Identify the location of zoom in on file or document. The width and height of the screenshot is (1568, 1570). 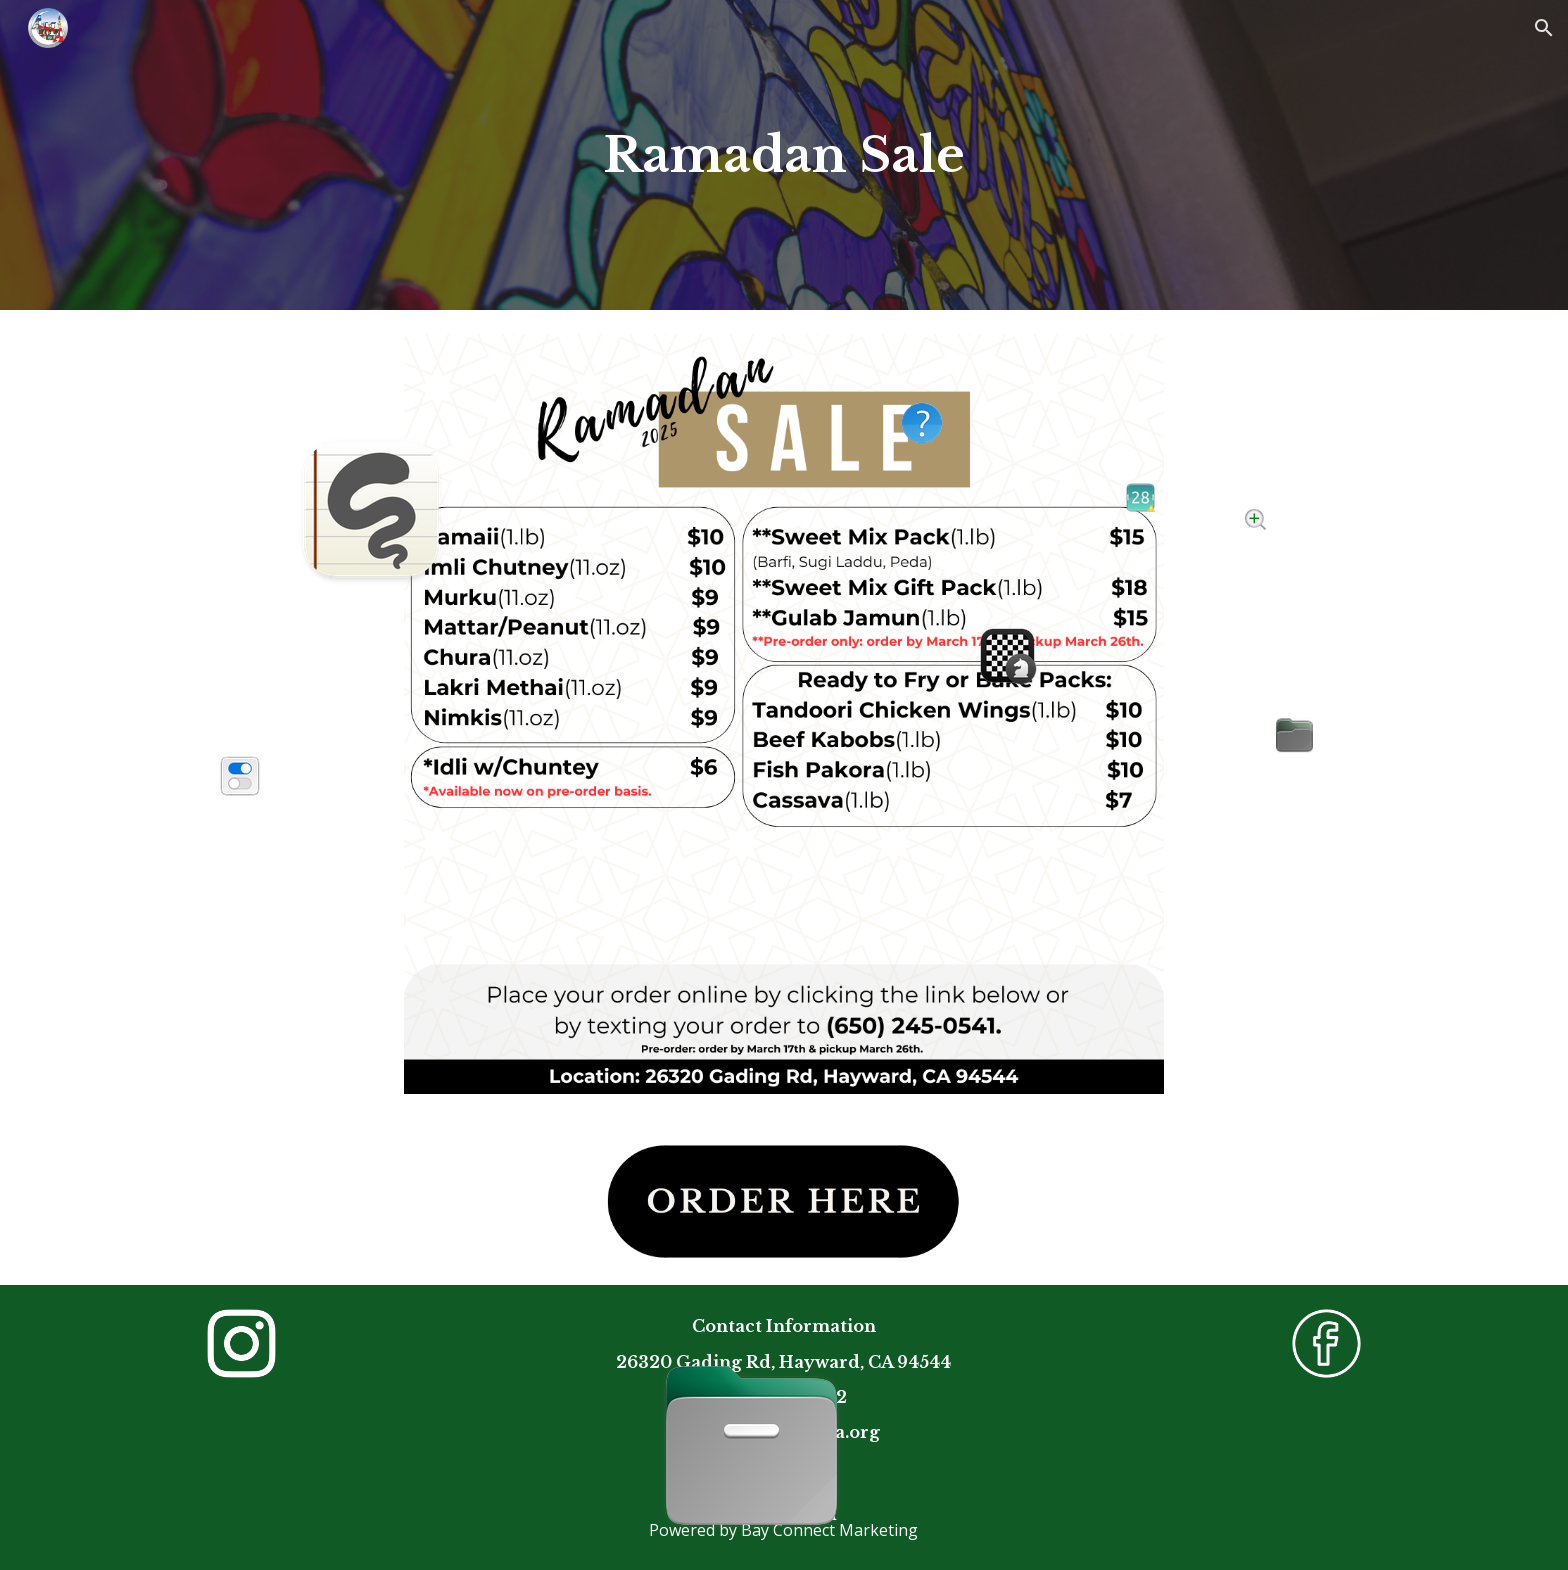
(1255, 519).